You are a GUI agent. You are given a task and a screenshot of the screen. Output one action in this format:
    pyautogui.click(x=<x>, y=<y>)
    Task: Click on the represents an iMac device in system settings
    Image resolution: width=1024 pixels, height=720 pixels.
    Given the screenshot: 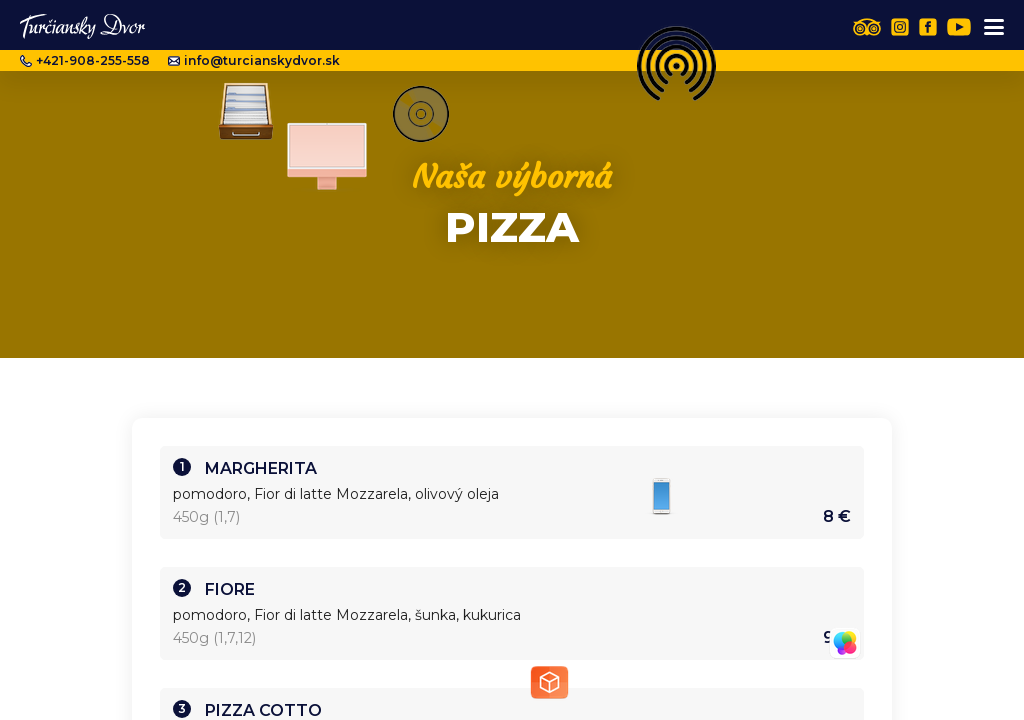 What is the action you would take?
    pyautogui.click(x=327, y=155)
    